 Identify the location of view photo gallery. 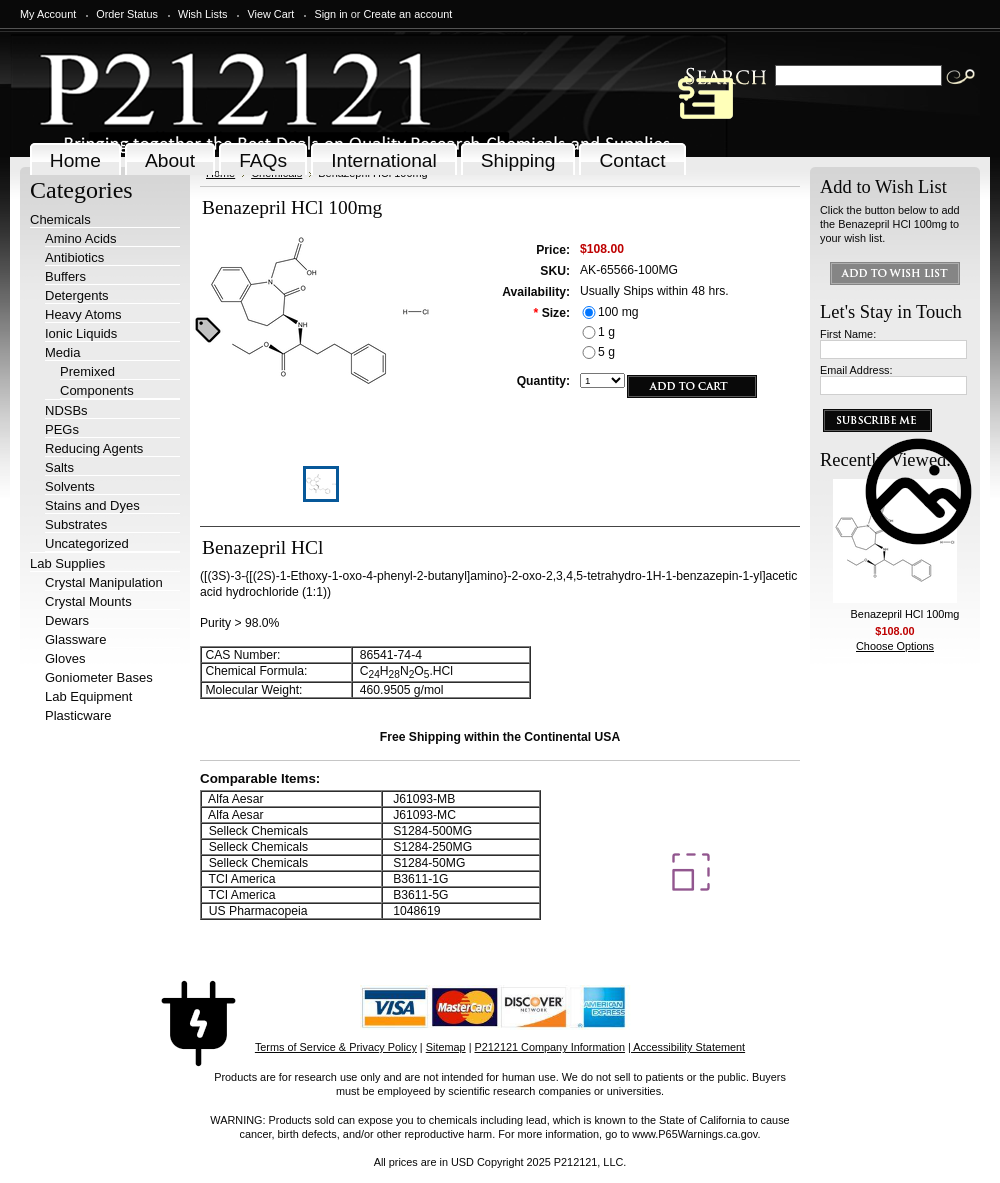
(918, 491).